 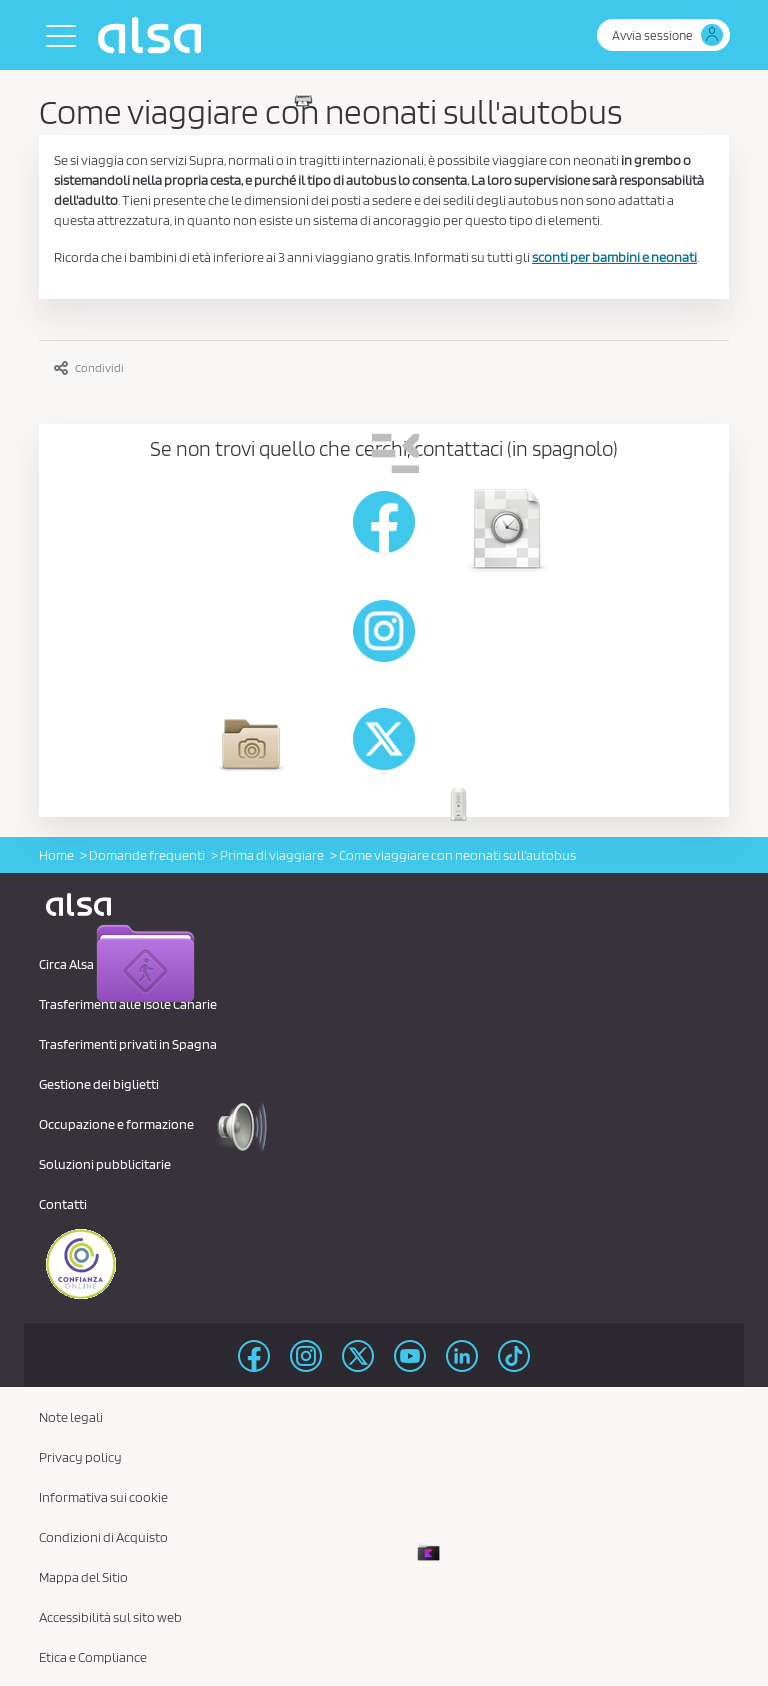 I want to click on indicates a document is currently printing, so click(x=303, y=100).